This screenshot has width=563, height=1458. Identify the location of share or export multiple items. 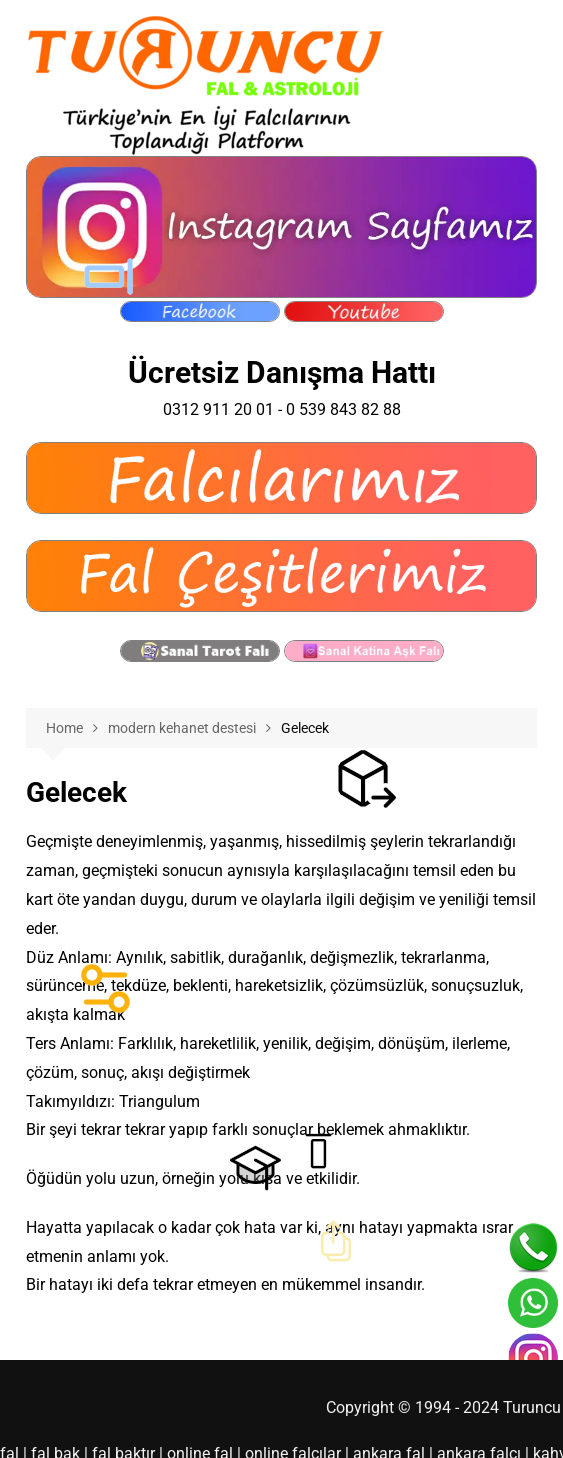
(336, 1241).